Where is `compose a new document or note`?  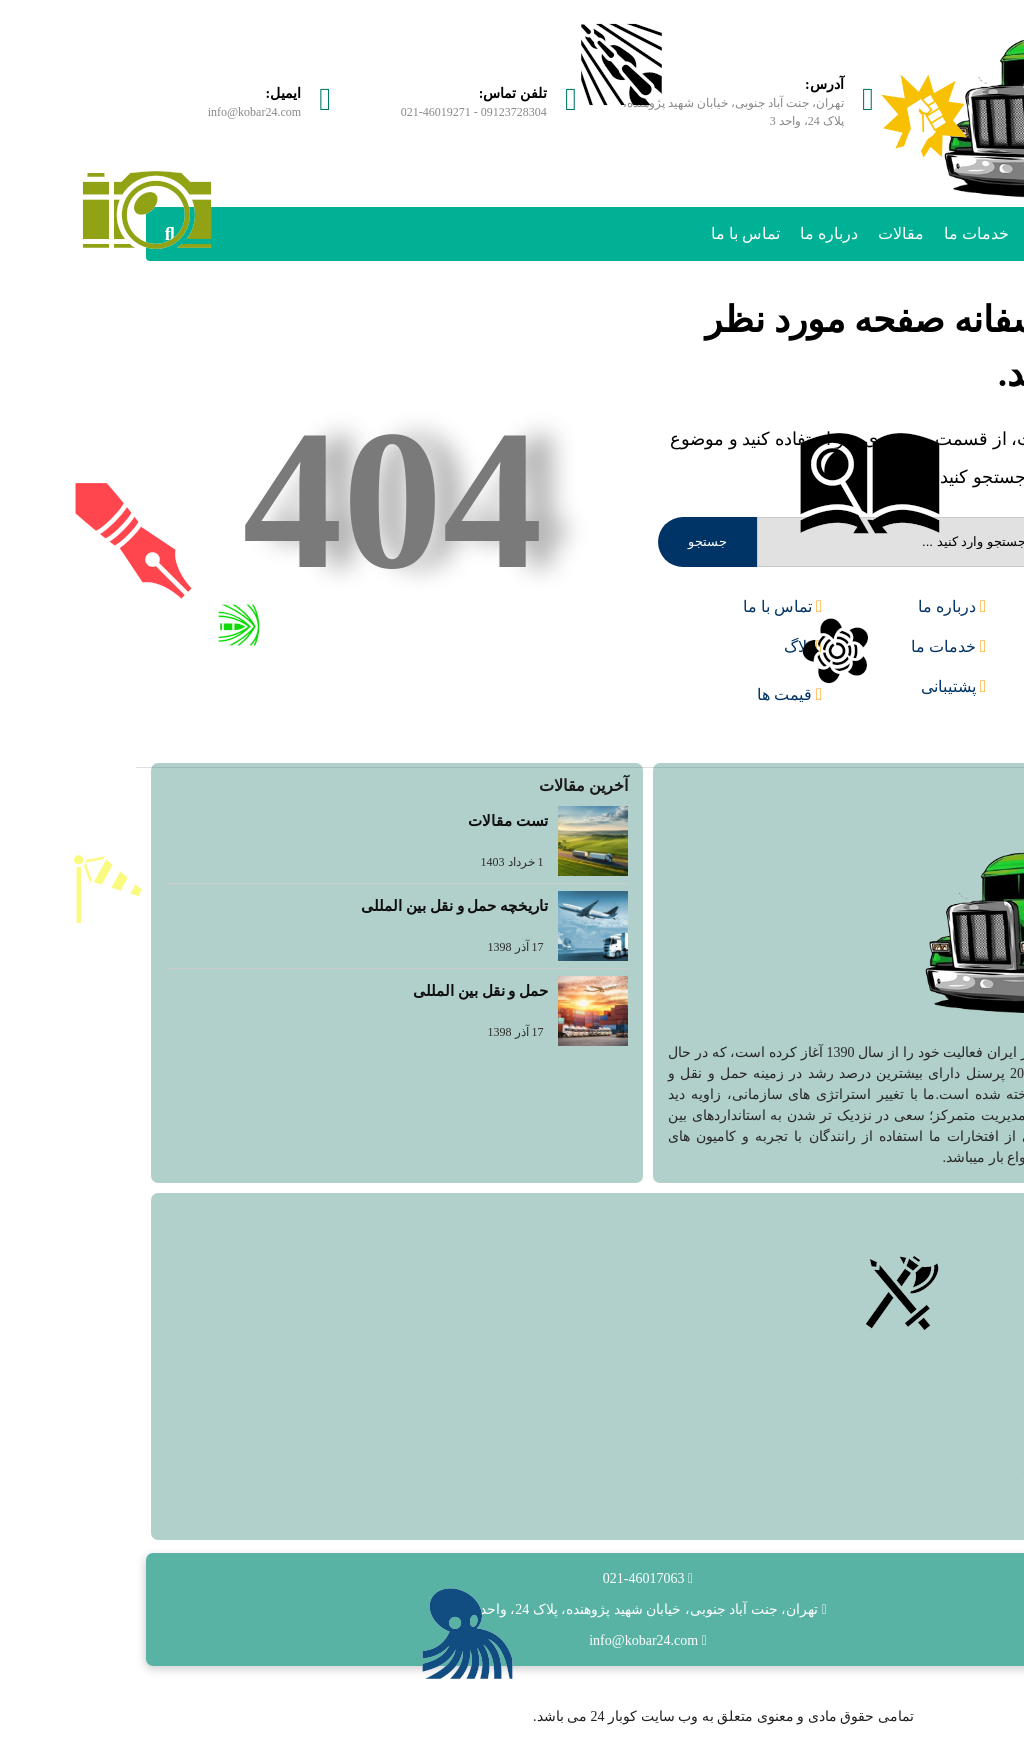 compose a new document or note is located at coordinates (133, 540).